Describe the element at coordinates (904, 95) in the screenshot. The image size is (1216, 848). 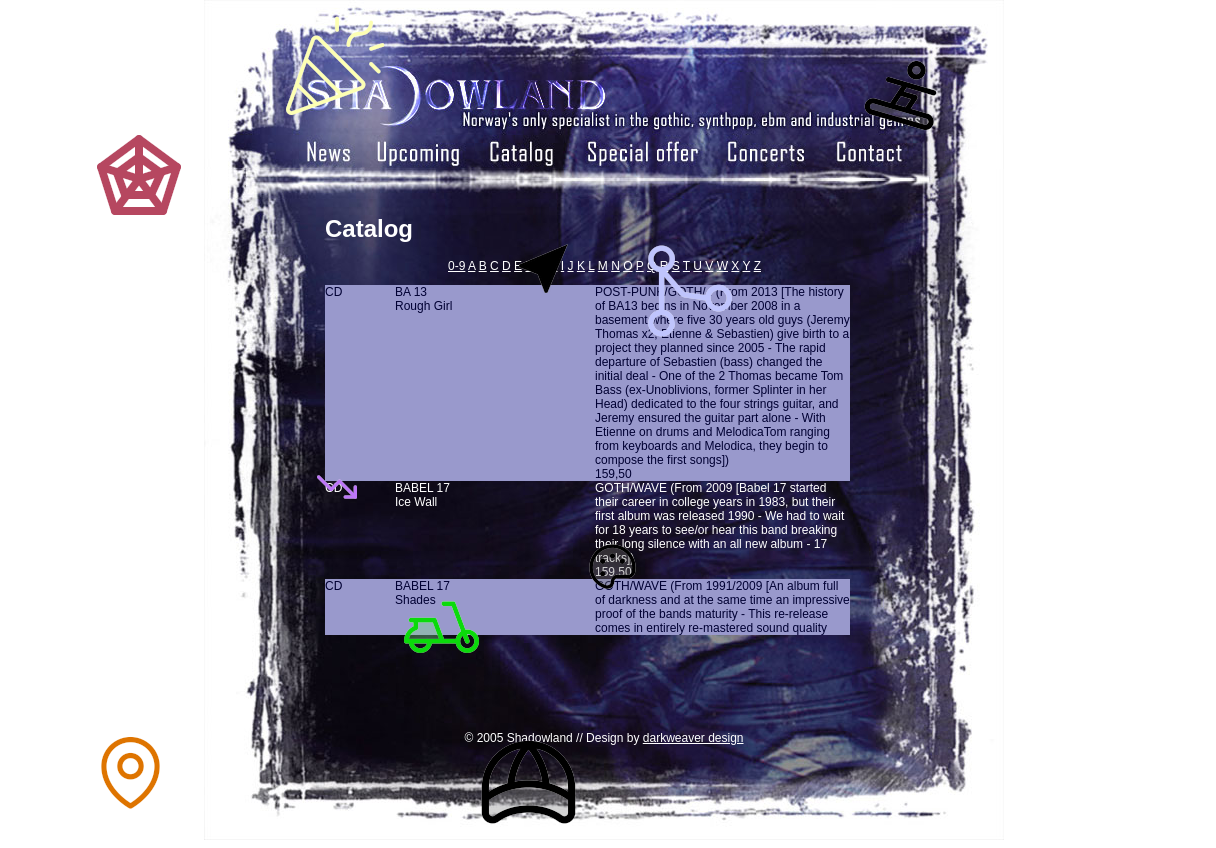
I see `access snowboarding or winter sports content` at that location.